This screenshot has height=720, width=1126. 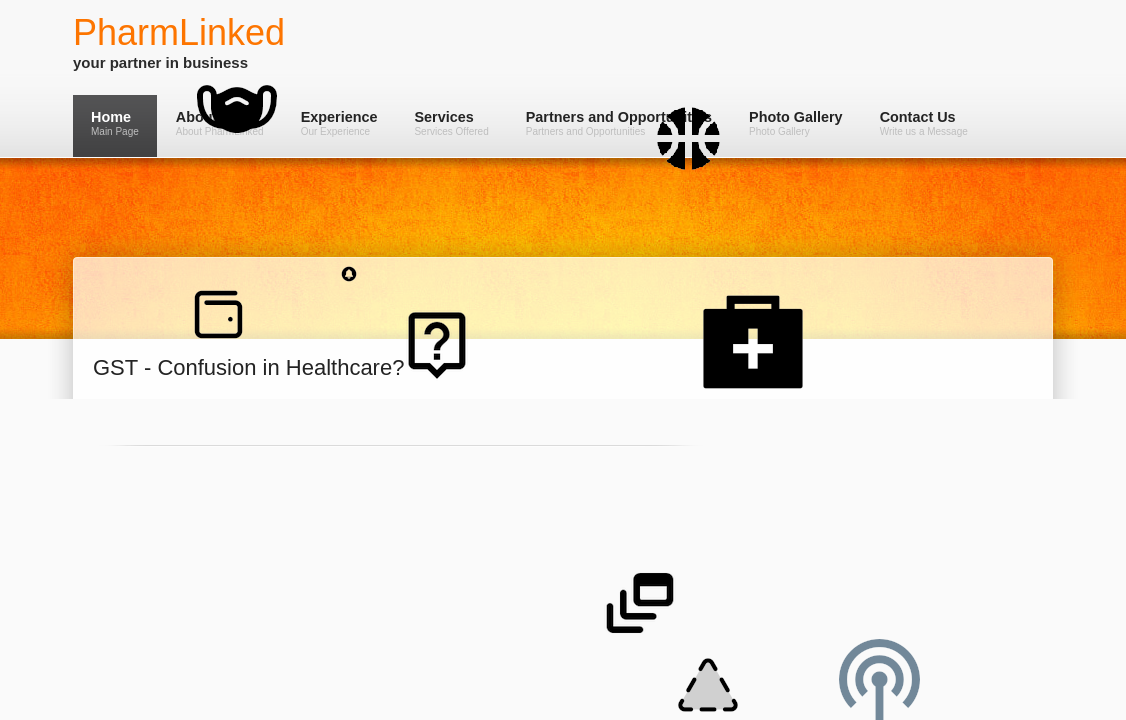 What do you see at coordinates (437, 344) in the screenshot?
I see `access live help or support chat` at bounding box center [437, 344].